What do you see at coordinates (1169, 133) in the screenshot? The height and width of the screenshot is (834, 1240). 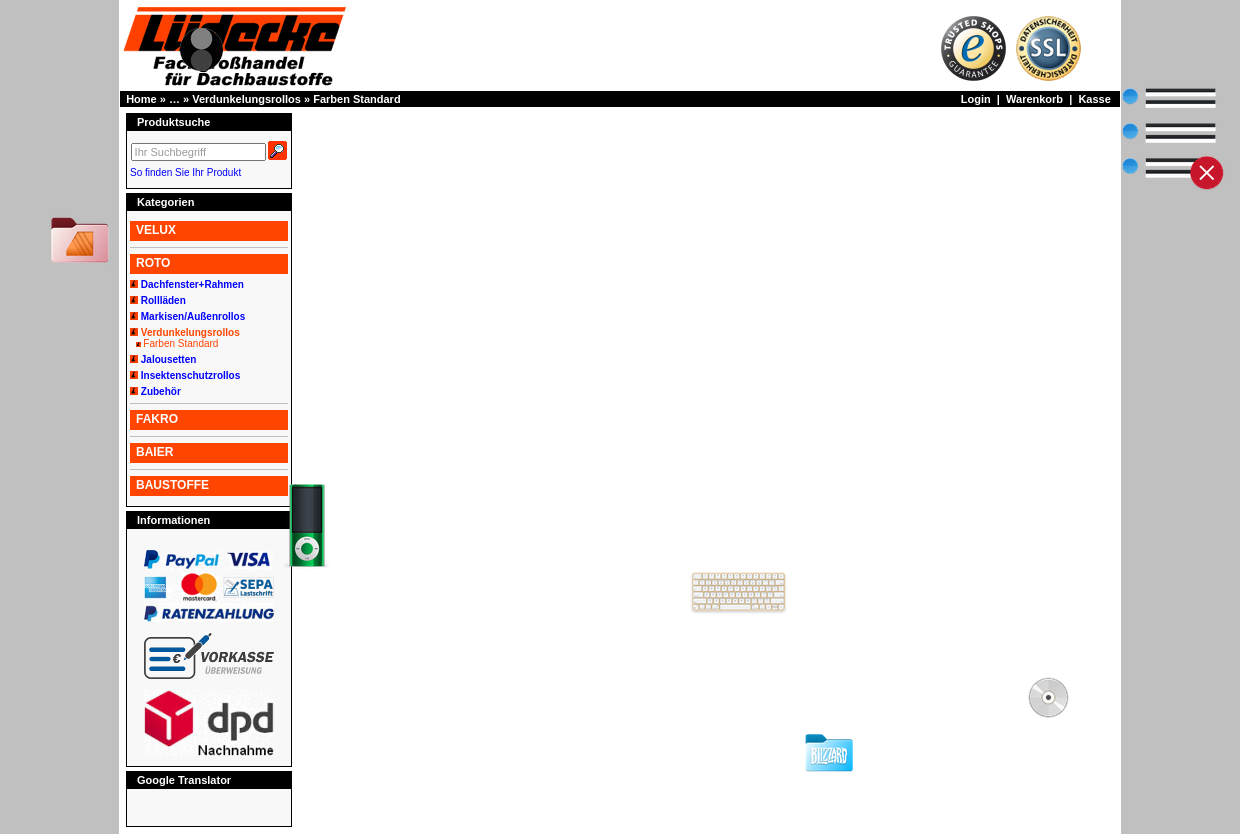 I see `remove an item from the list` at bounding box center [1169, 133].